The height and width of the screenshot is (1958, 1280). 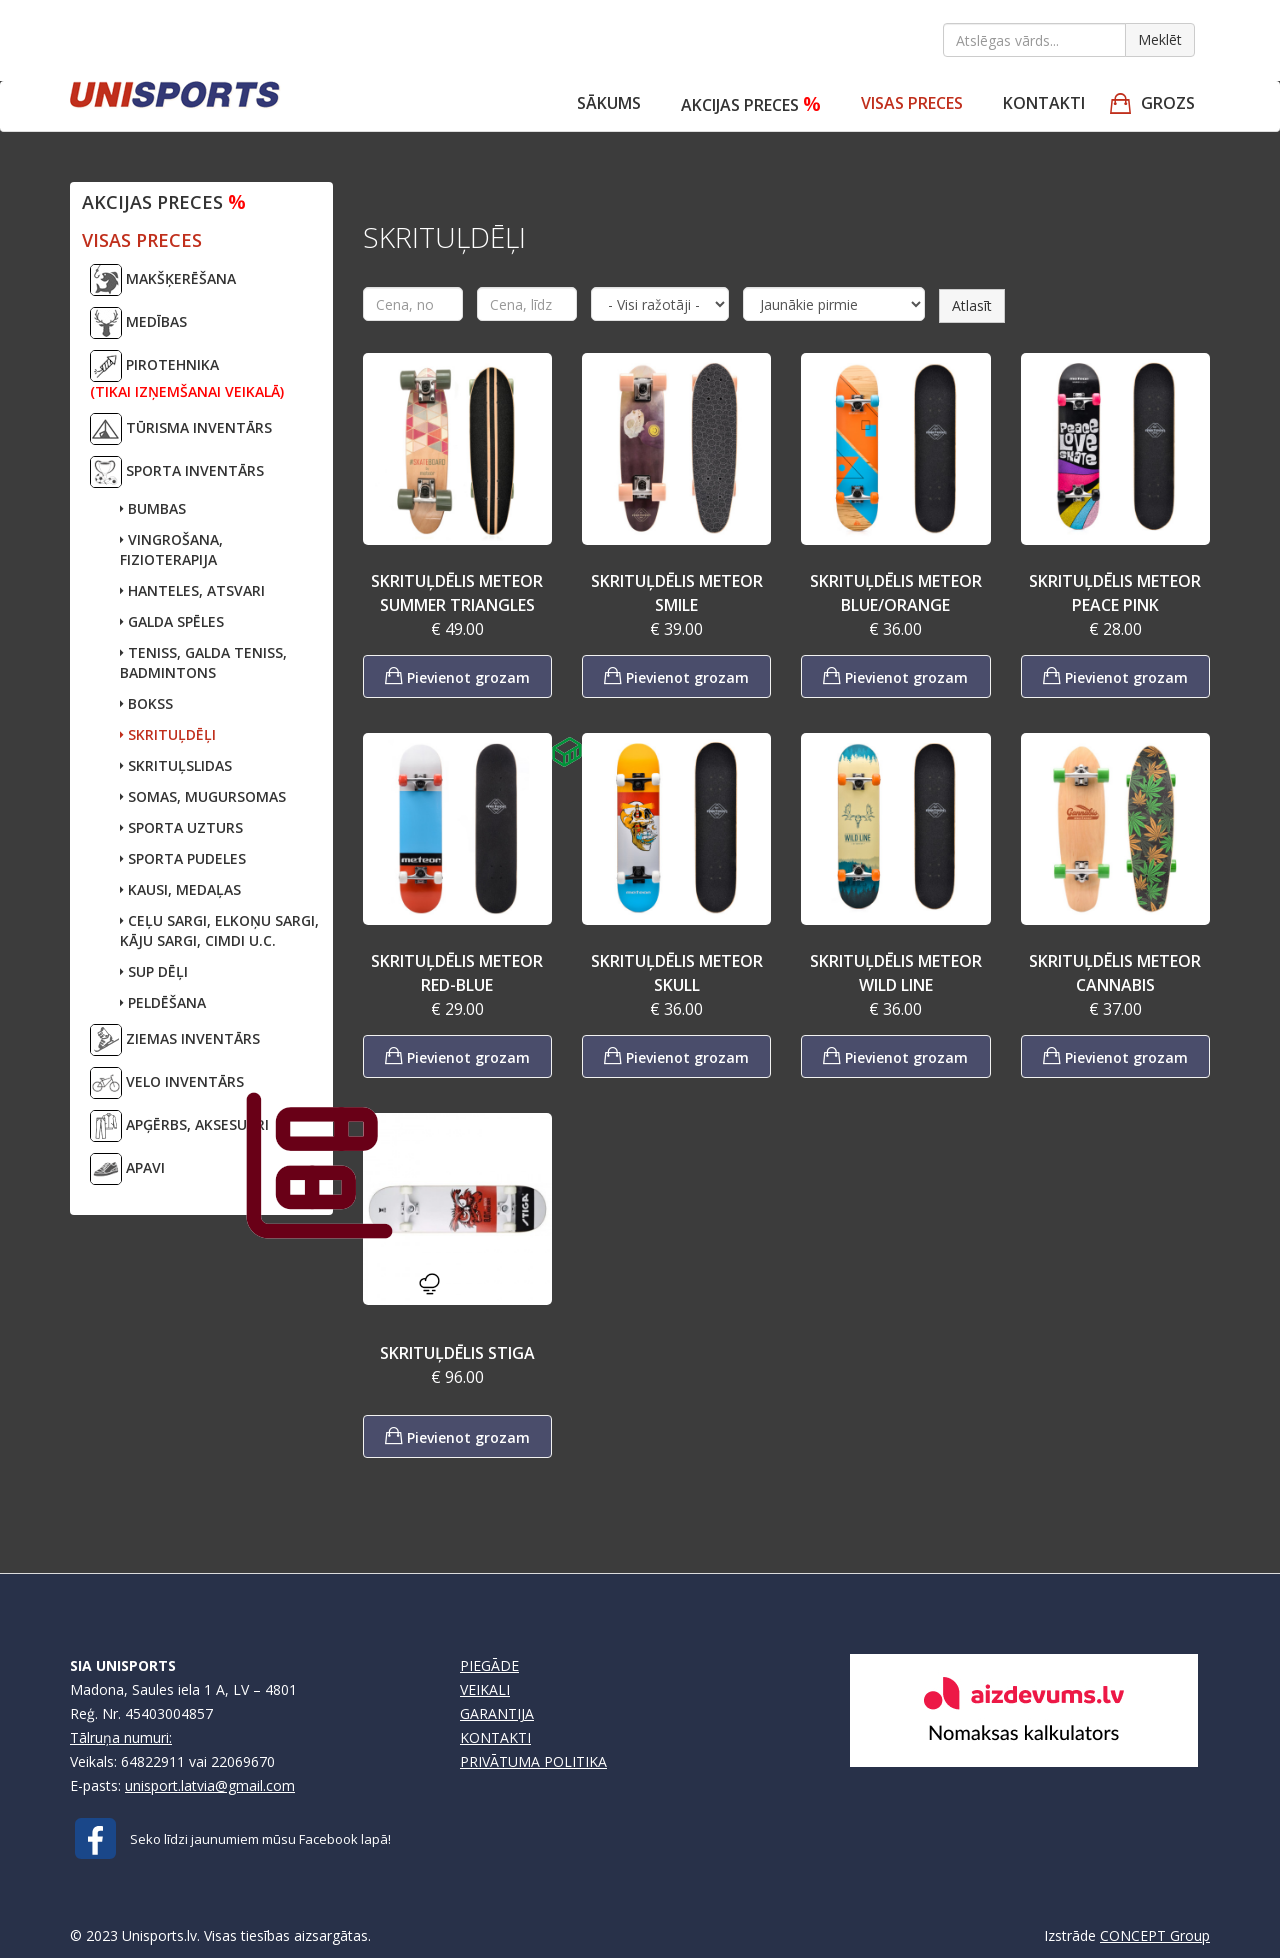 What do you see at coordinates (567, 752) in the screenshot?
I see `view container or package contents` at bounding box center [567, 752].